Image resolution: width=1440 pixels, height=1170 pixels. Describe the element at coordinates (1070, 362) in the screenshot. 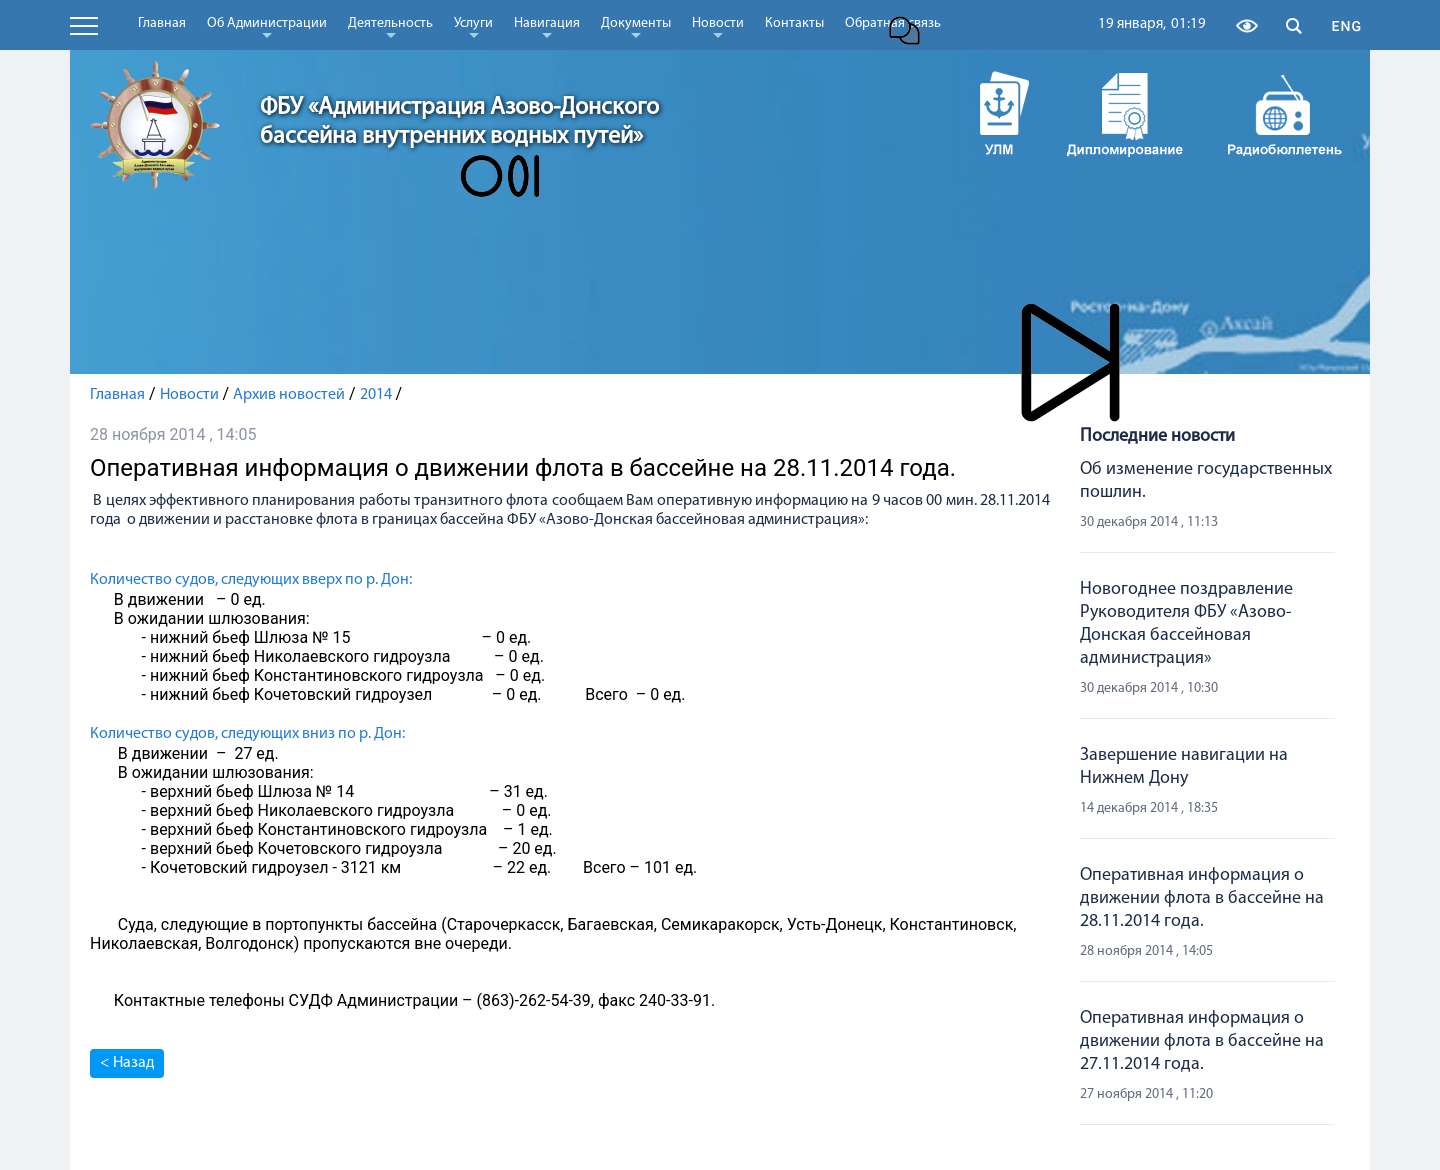

I see `skip to the next track or media item` at that location.